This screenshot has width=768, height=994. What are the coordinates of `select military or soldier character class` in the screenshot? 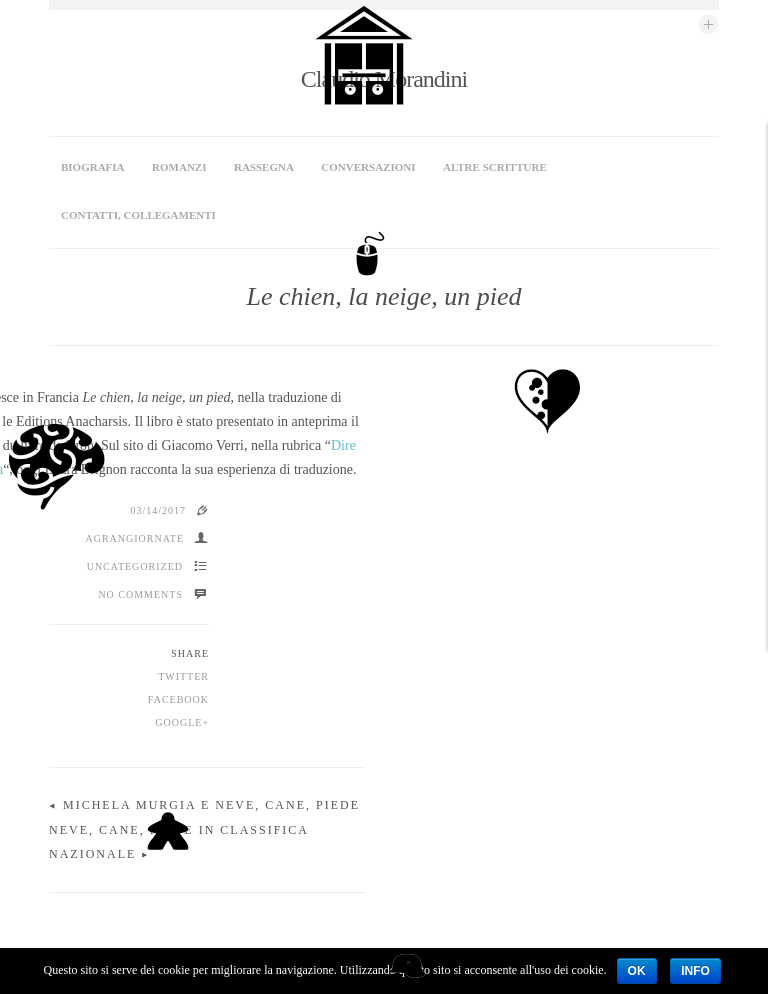 It's located at (407, 966).